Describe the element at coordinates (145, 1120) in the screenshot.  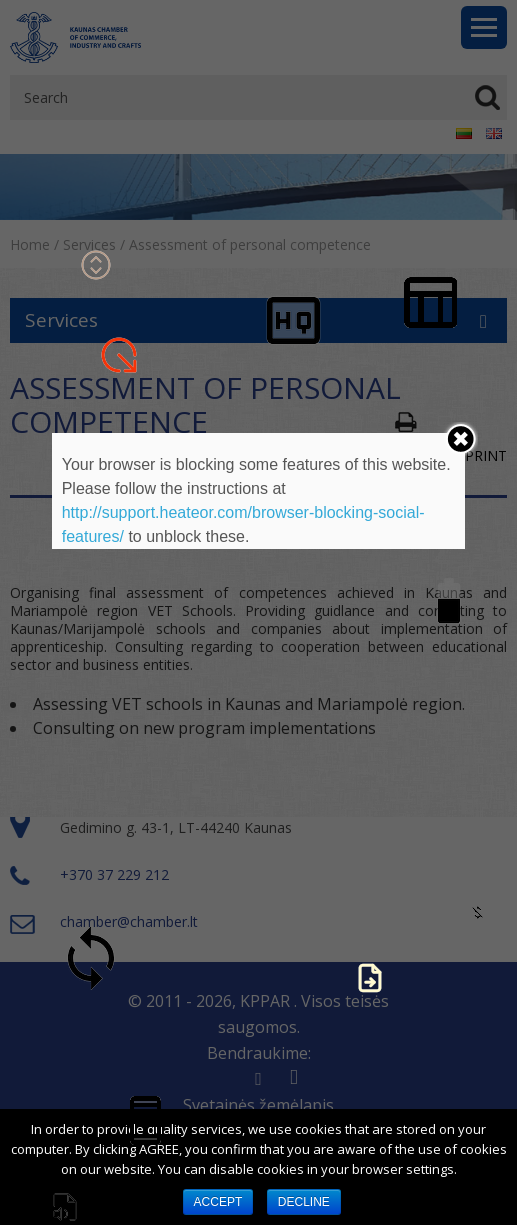
I see `view mobile ad placements` at that location.